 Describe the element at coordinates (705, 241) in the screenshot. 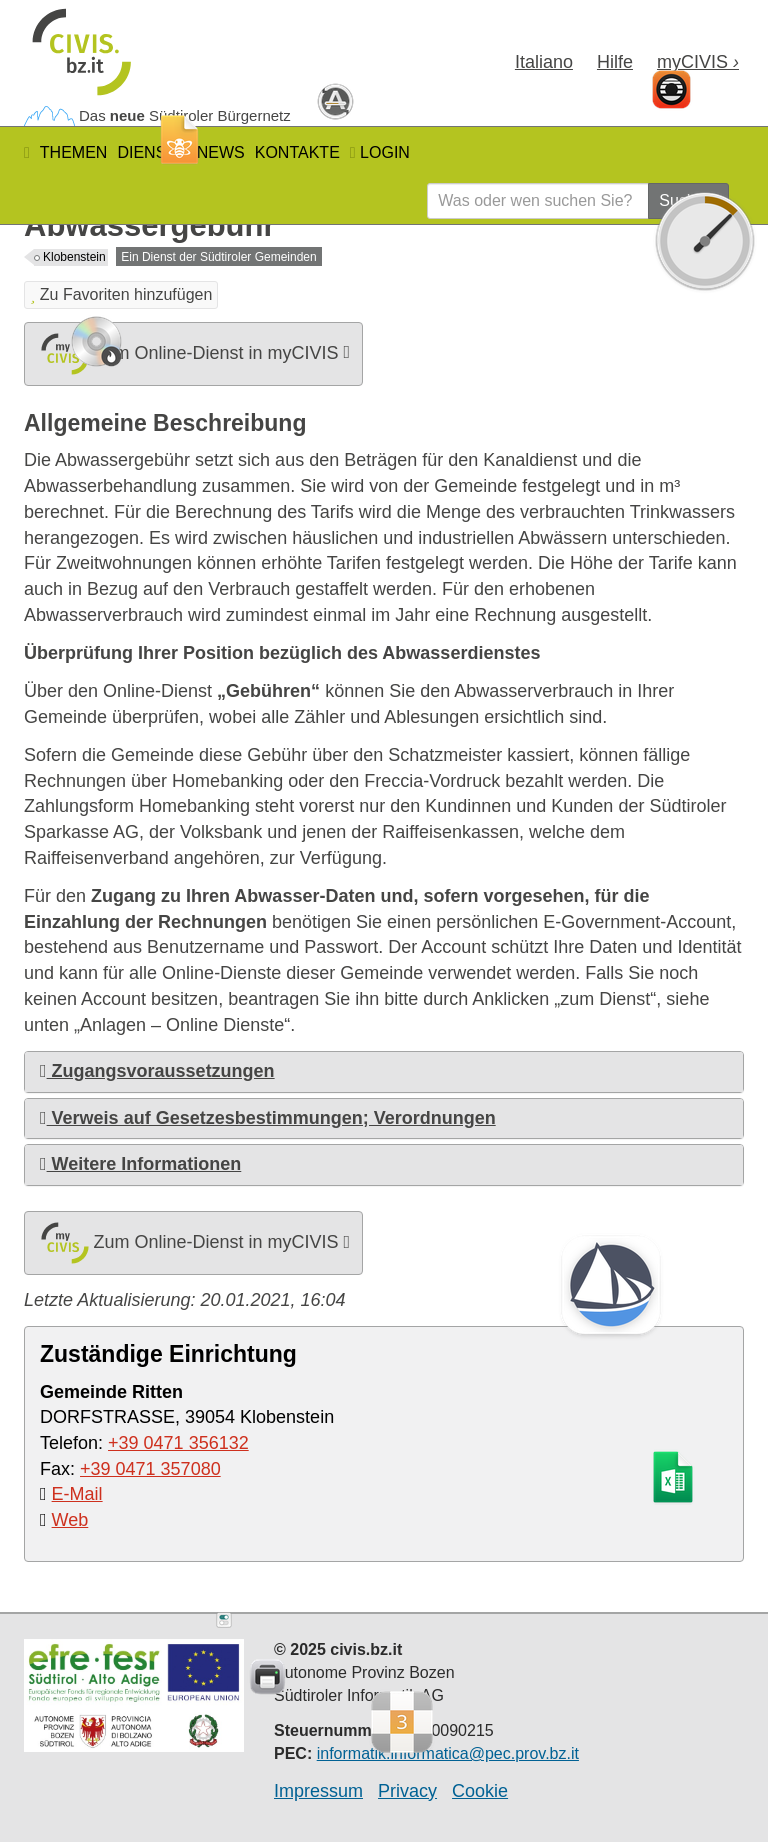

I see `open system profiler application` at that location.